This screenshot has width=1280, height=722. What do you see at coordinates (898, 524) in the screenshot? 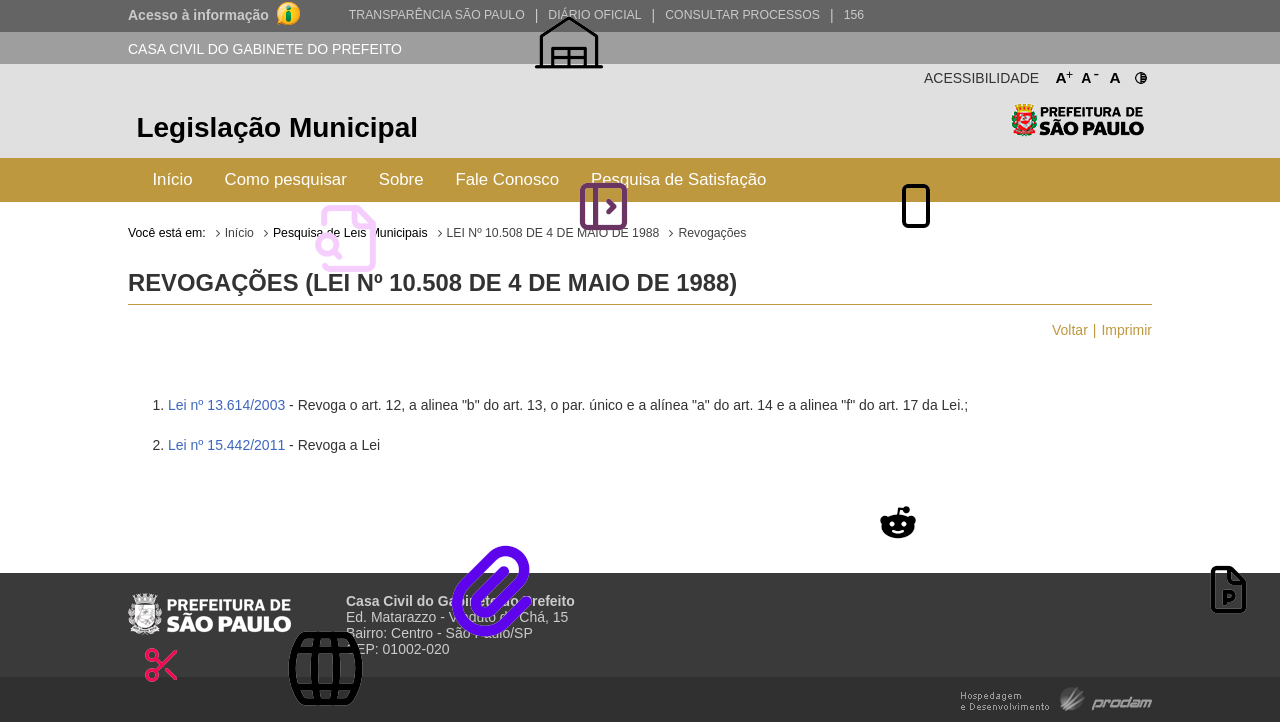
I see `open the reddit app` at bounding box center [898, 524].